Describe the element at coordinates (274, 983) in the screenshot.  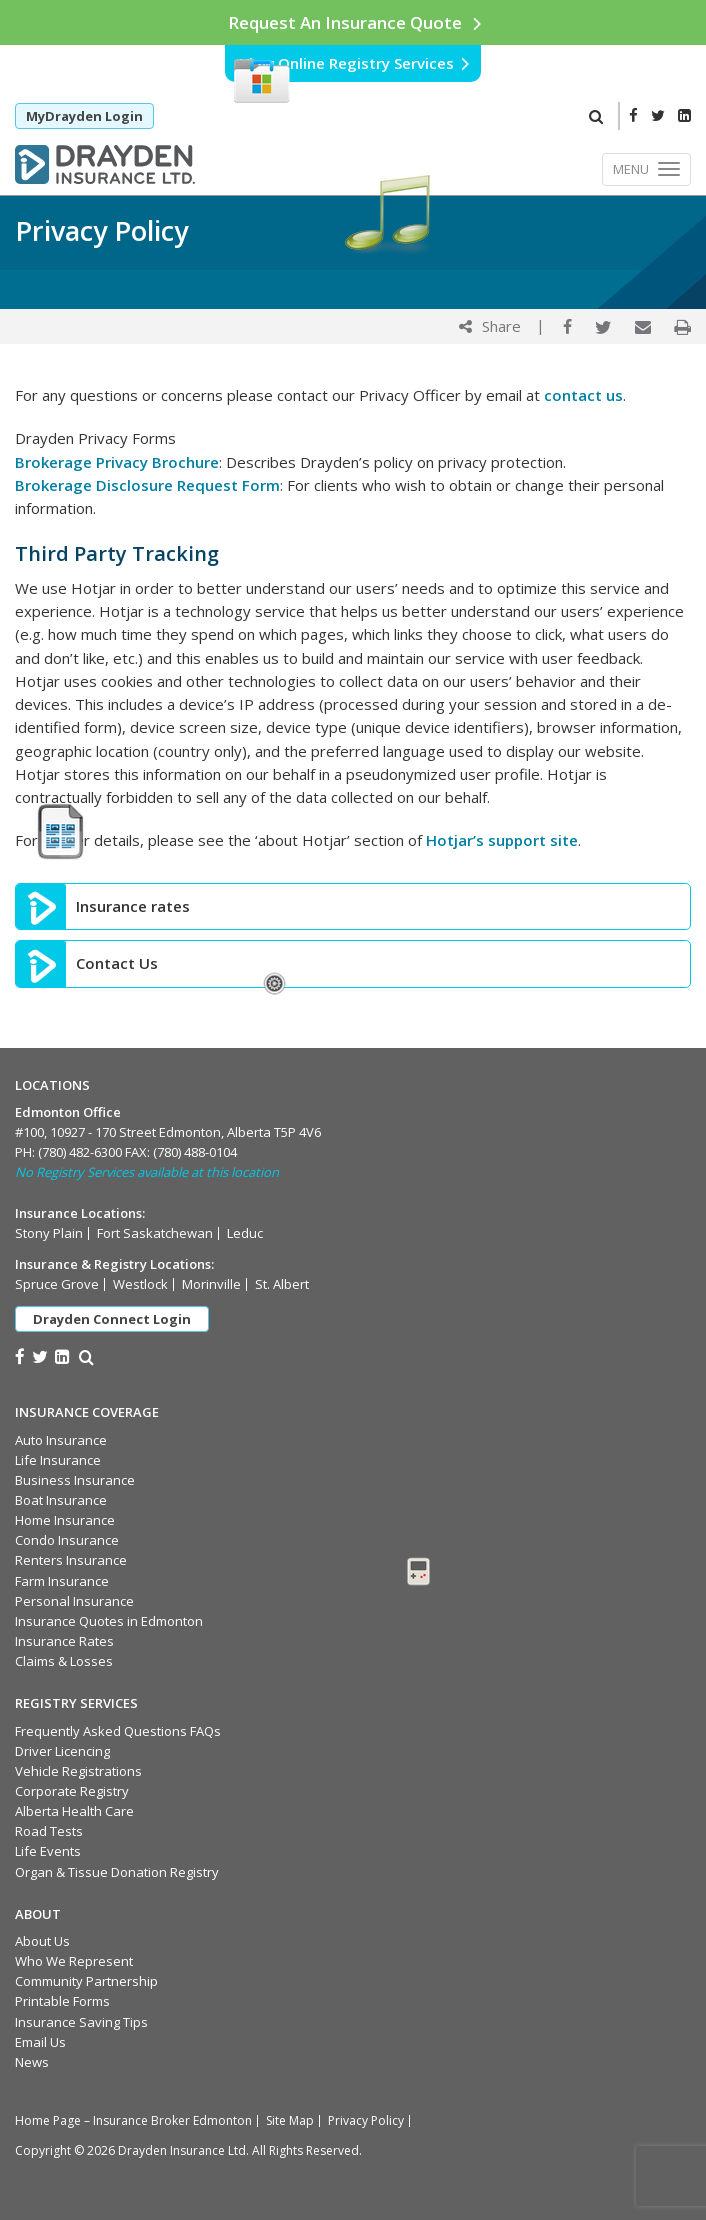
I see `open settings or configuration options` at that location.